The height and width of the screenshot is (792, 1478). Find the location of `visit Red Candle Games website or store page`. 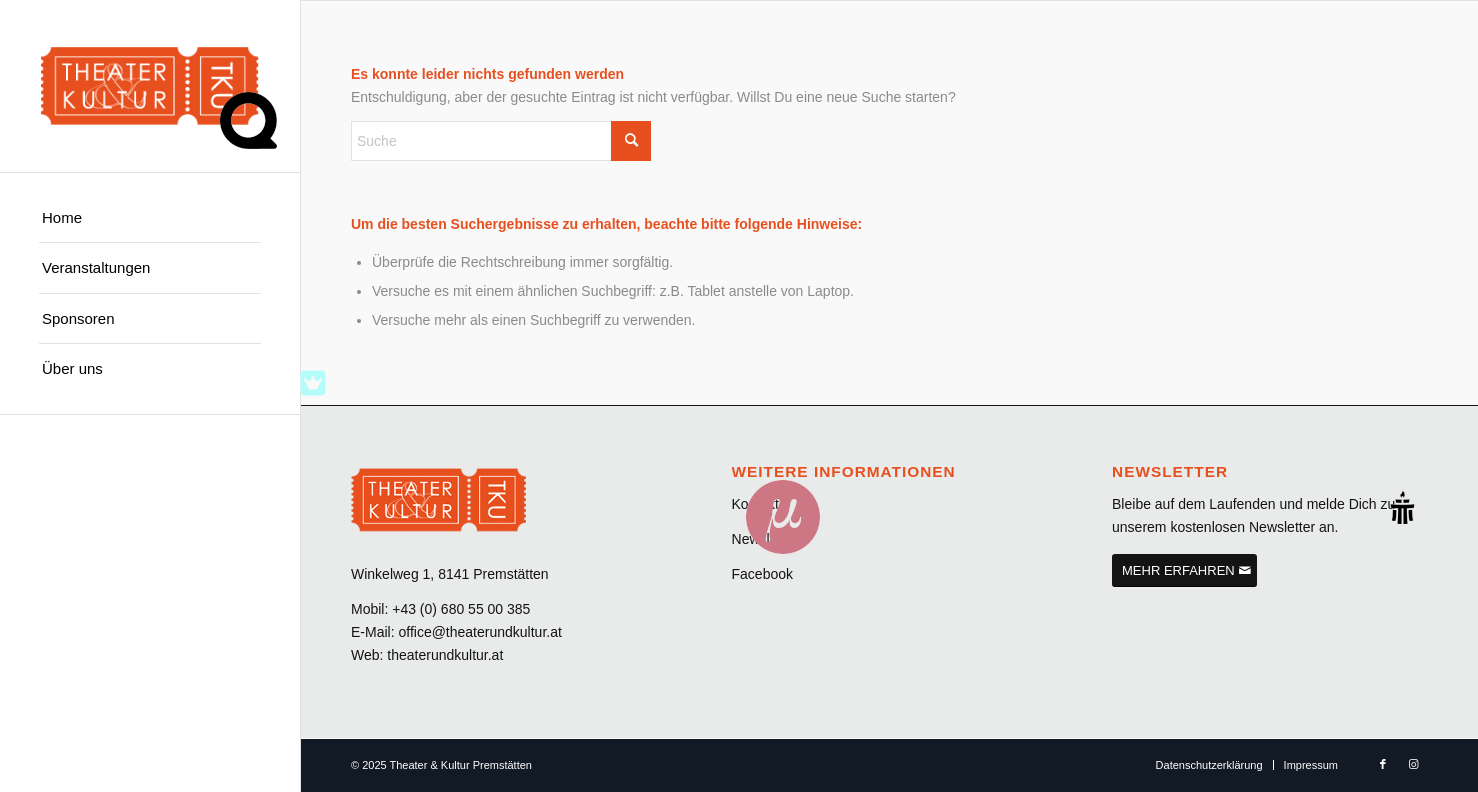

visit Red Candle Games website or store page is located at coordinates (1402, 507).